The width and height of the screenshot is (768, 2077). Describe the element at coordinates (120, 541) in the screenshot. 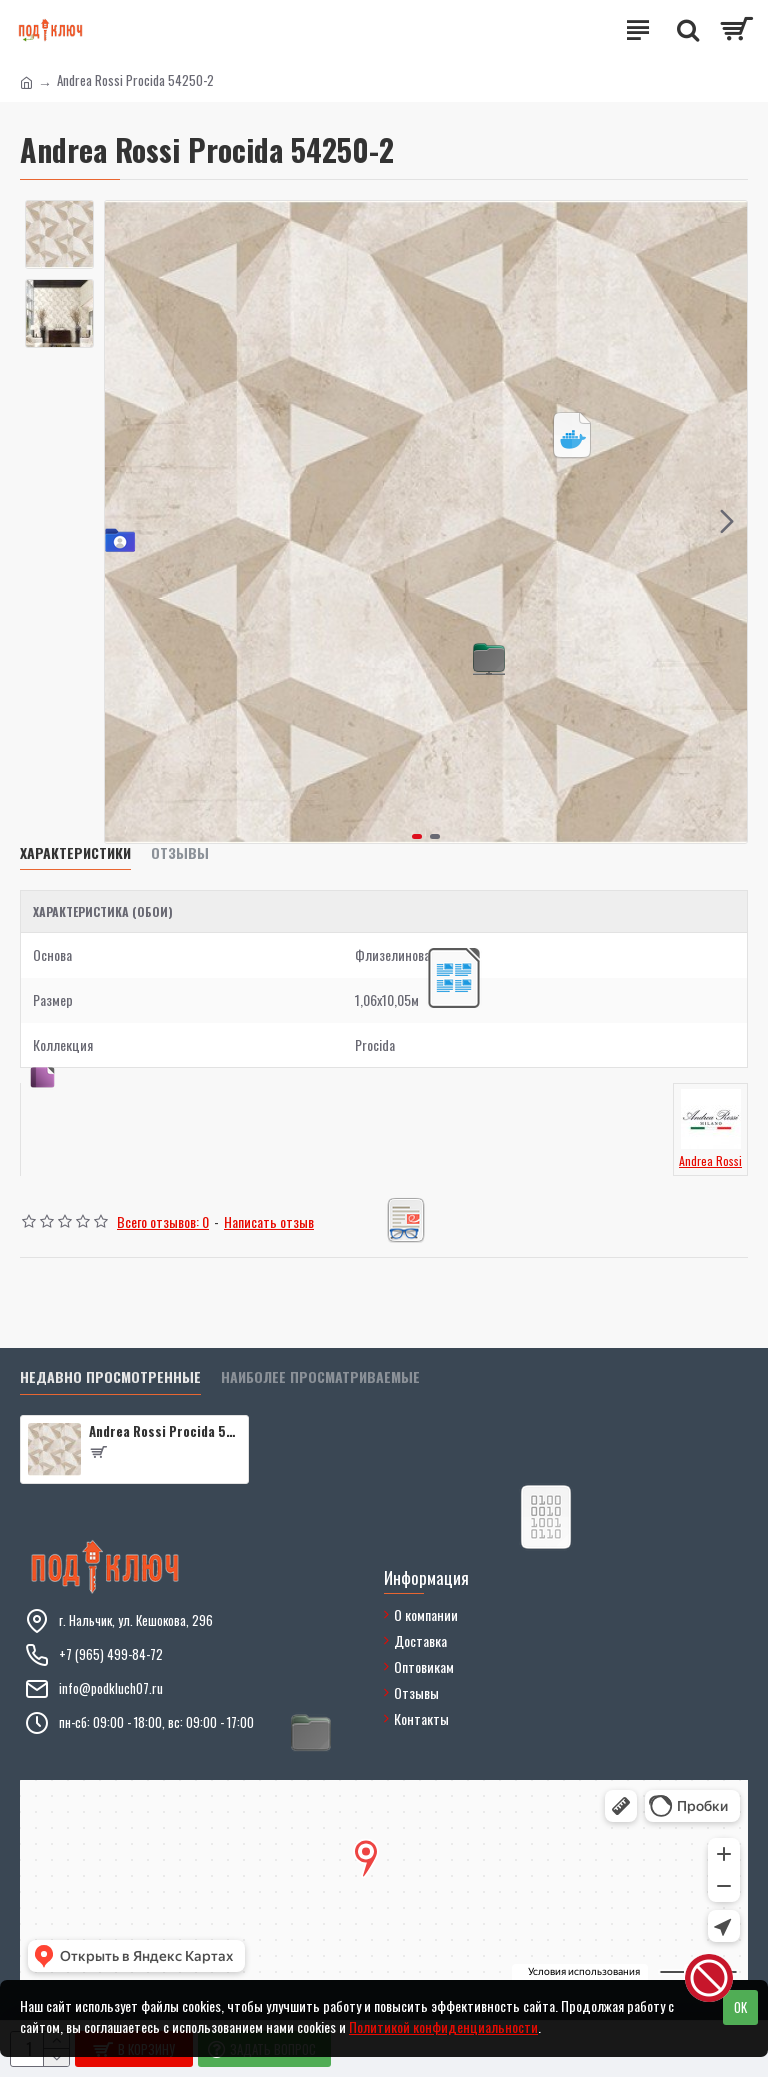

I see `open user profile folder` at that location.